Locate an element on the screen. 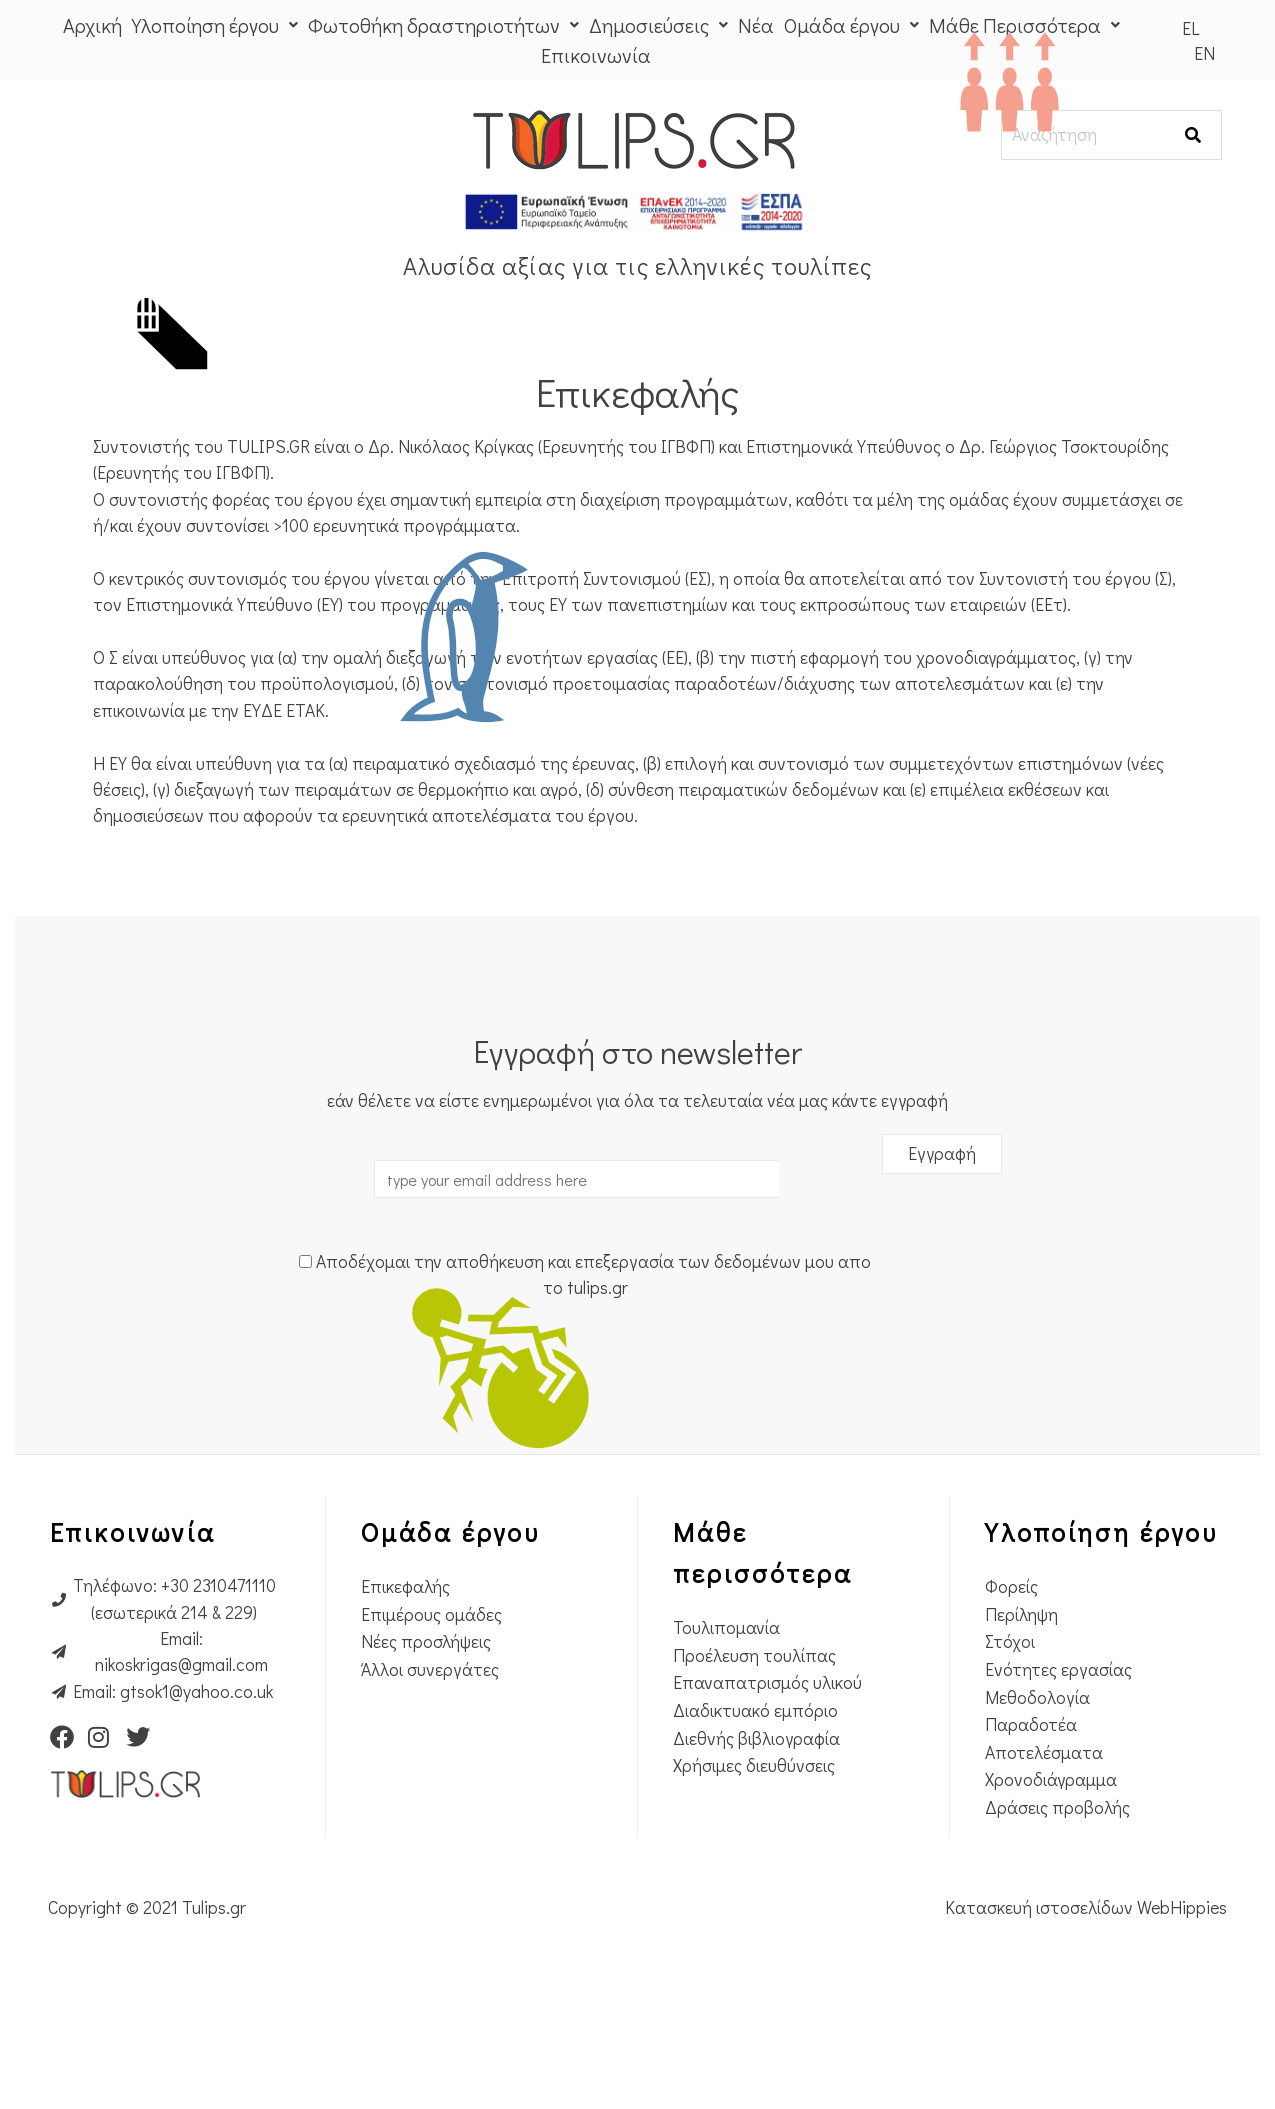 The image size is (1275, 2109). penguin character or mascot icon is located at coordinates (464, 637).